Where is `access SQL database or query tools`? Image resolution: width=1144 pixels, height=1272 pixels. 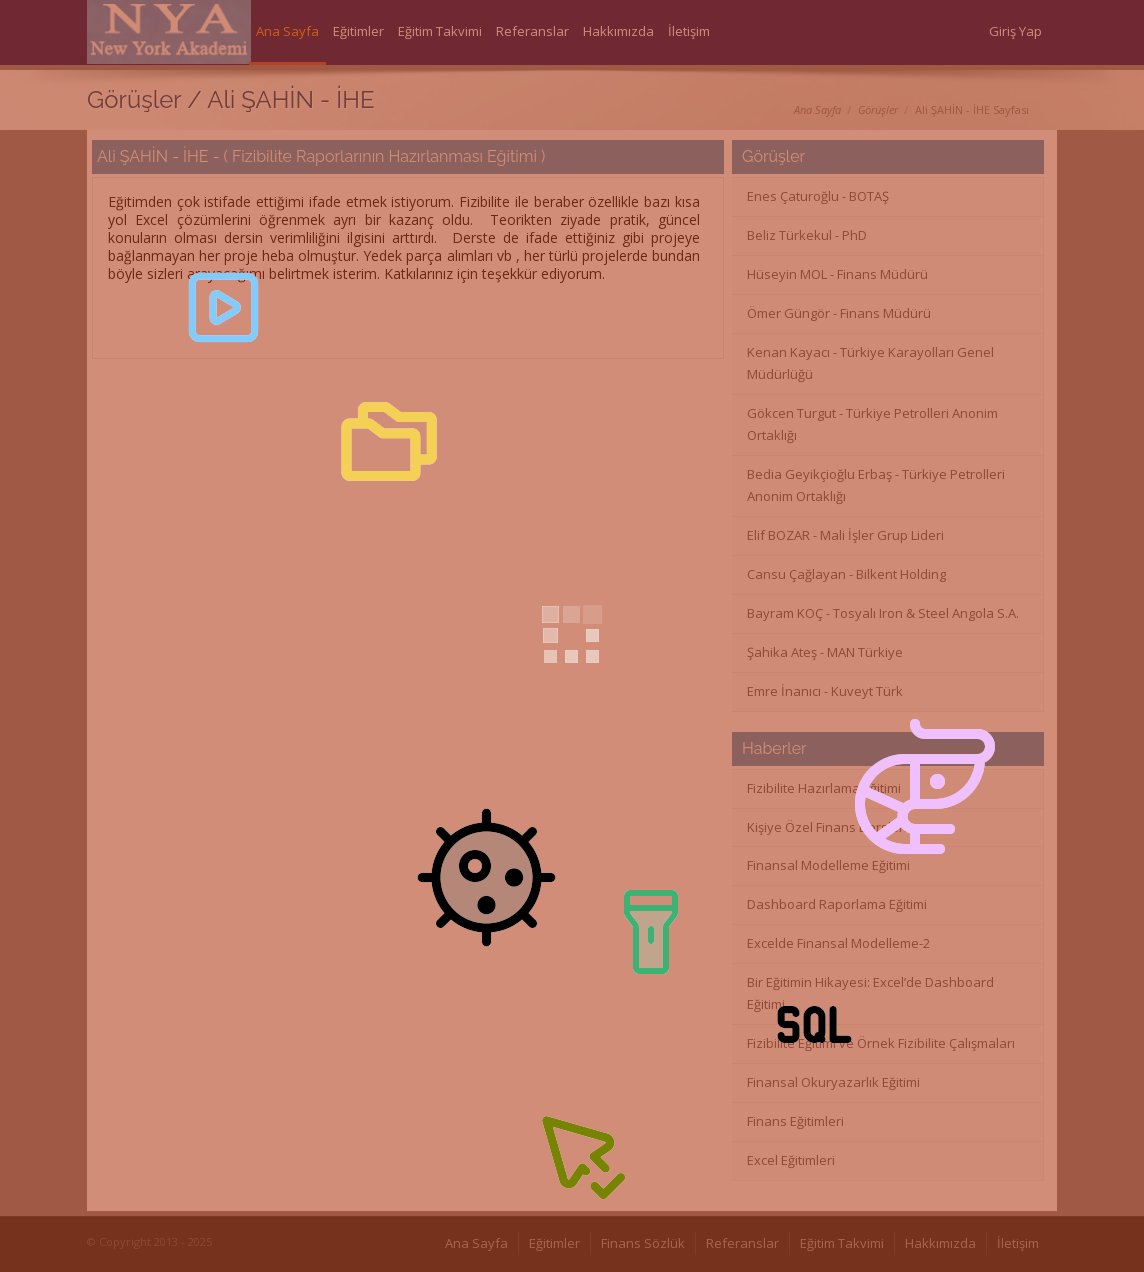 access SQL database or query tools is located at coordinates (814, 1024).